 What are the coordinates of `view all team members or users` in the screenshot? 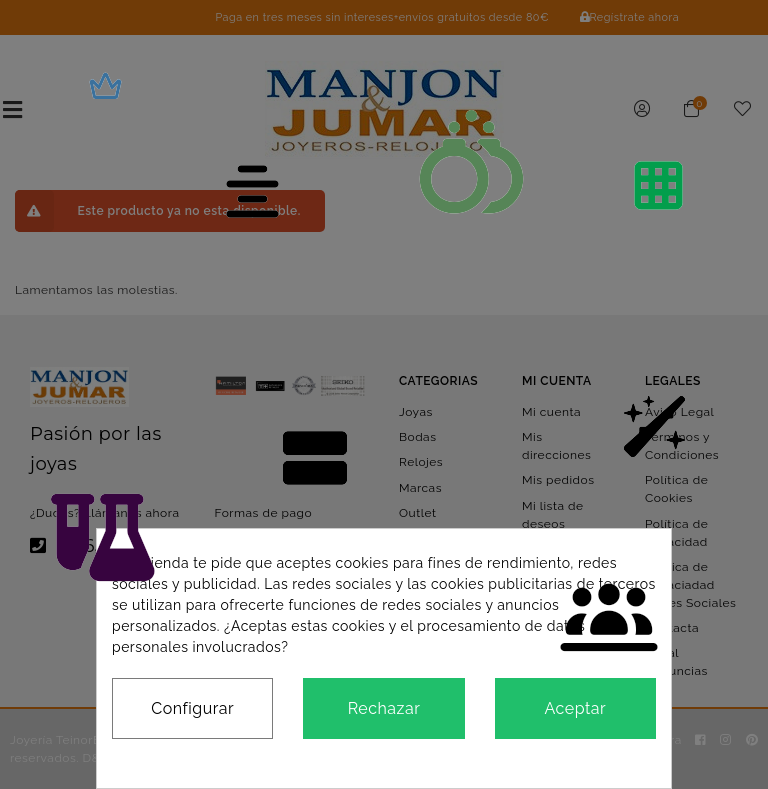 It's located at (609, 616).